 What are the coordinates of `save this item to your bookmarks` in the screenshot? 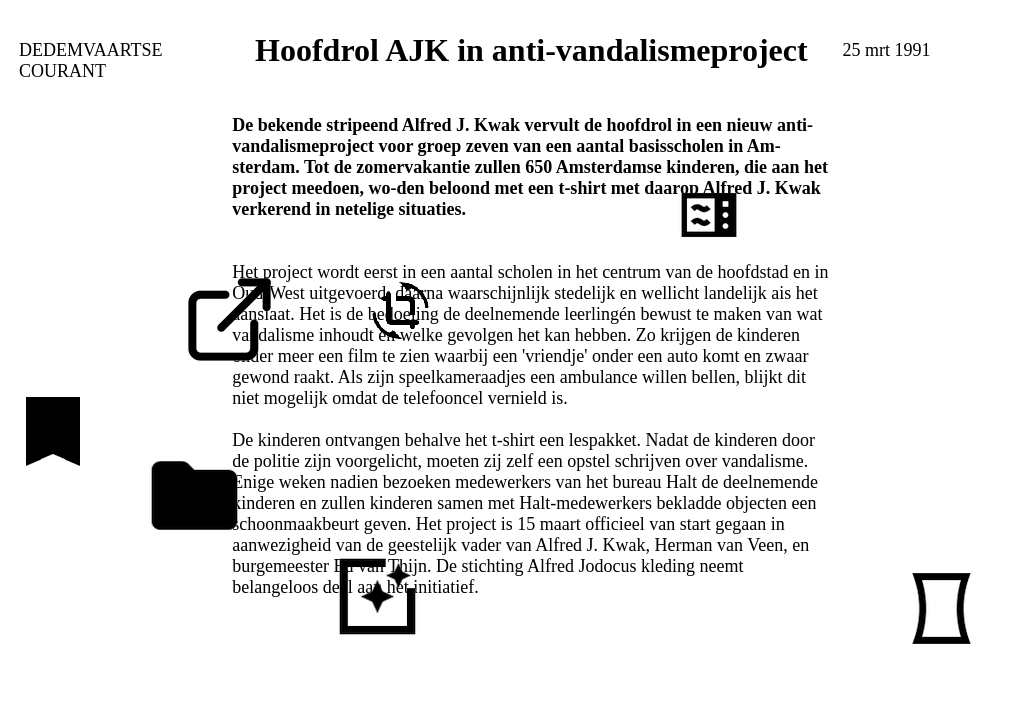 It's located at (53, 431).